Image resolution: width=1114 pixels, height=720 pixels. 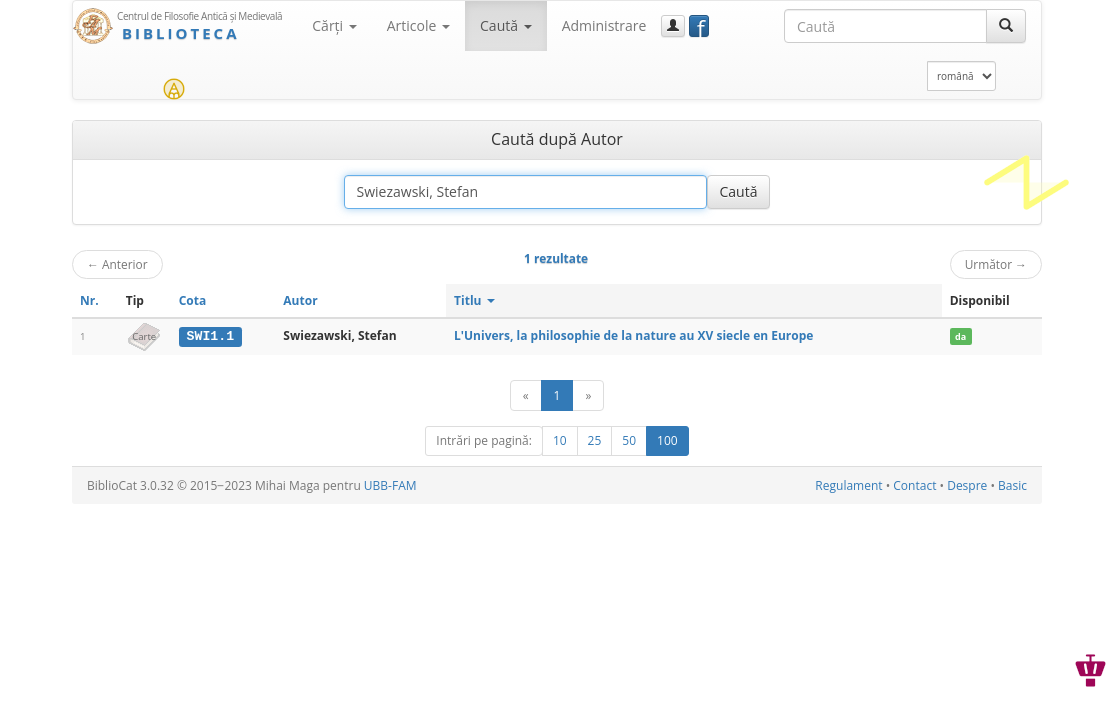 I want to click on edit or modify content, so click(x=174, y=89).